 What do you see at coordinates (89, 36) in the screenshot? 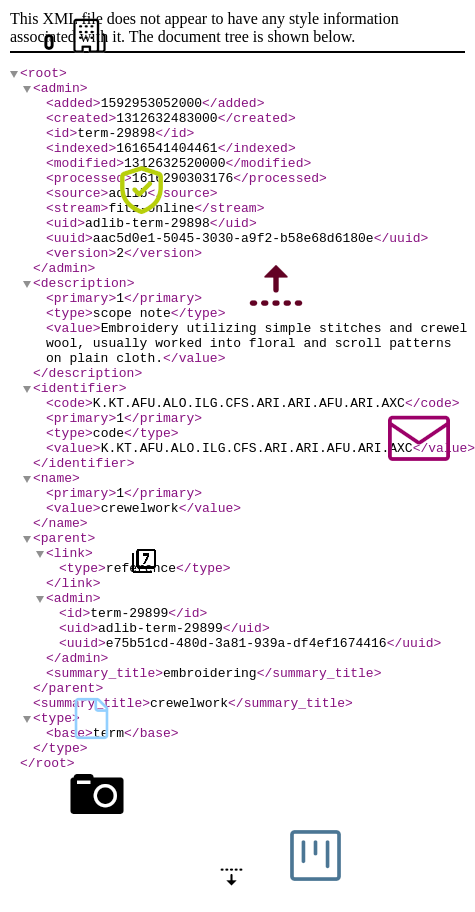
I see `view organization or team settings` at bounding box center [89, 36].